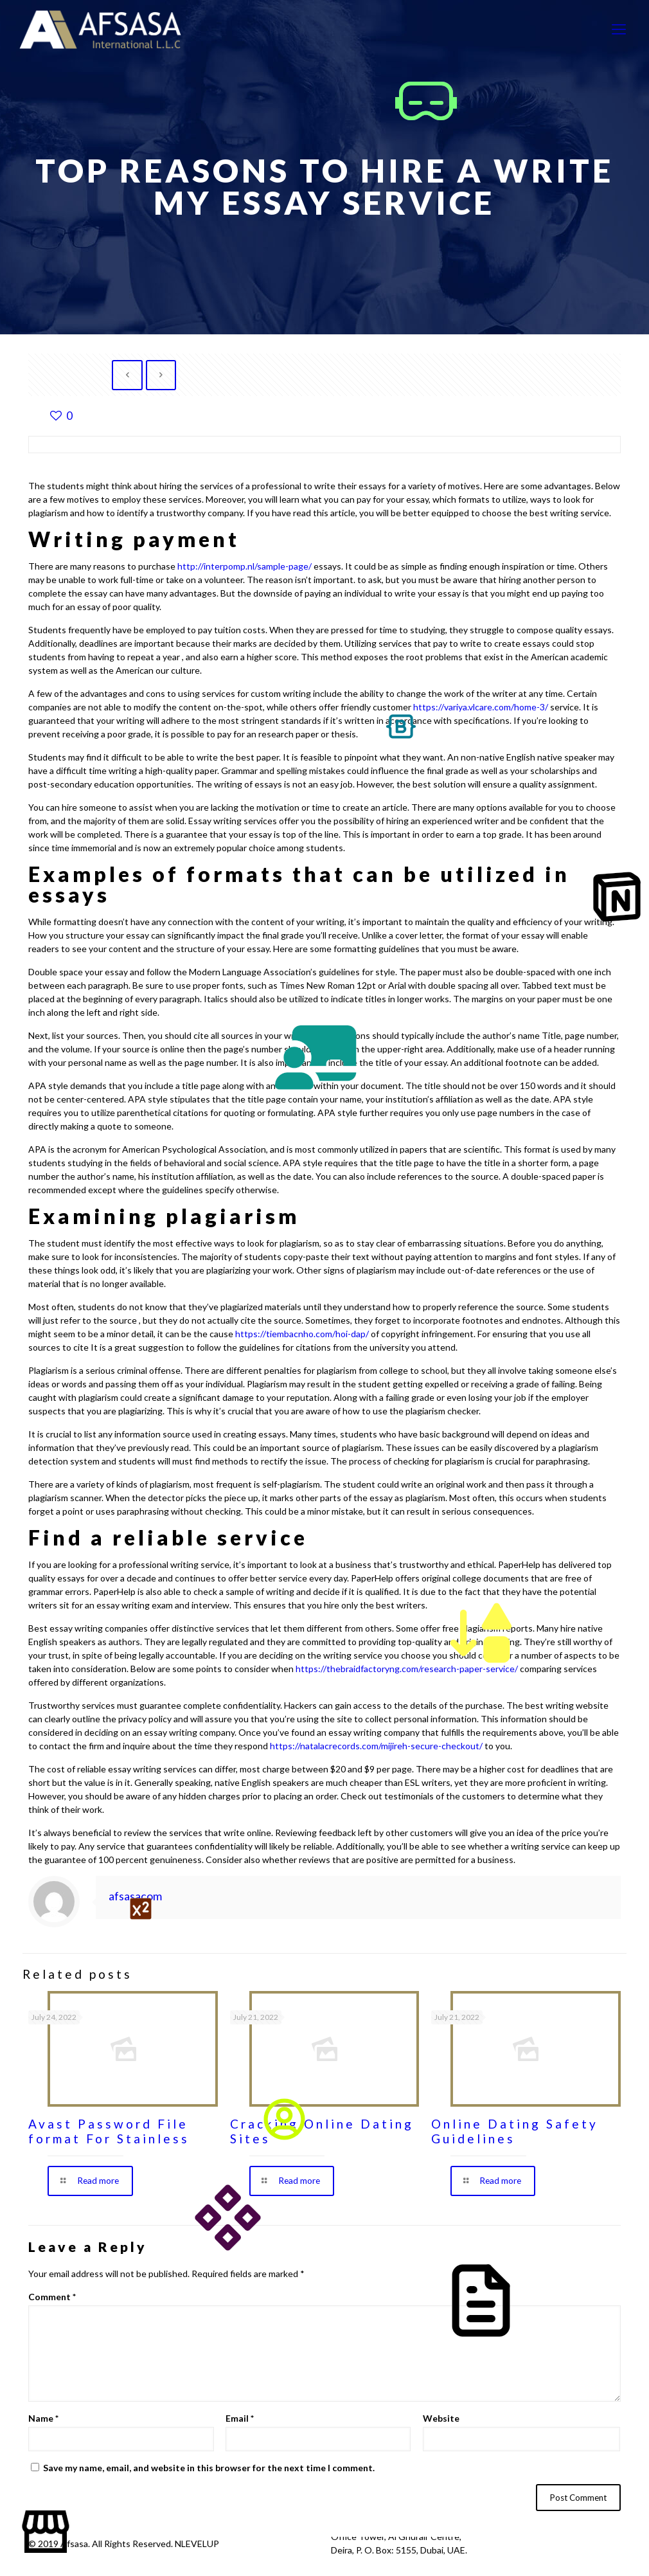 Image resolution: width=649 pixels, height=2576 pixels. What do you see at coordinates (317, 1055) in the screenshot?
I see `access teaching or presentation tools` at bounding box center [317, 1055].